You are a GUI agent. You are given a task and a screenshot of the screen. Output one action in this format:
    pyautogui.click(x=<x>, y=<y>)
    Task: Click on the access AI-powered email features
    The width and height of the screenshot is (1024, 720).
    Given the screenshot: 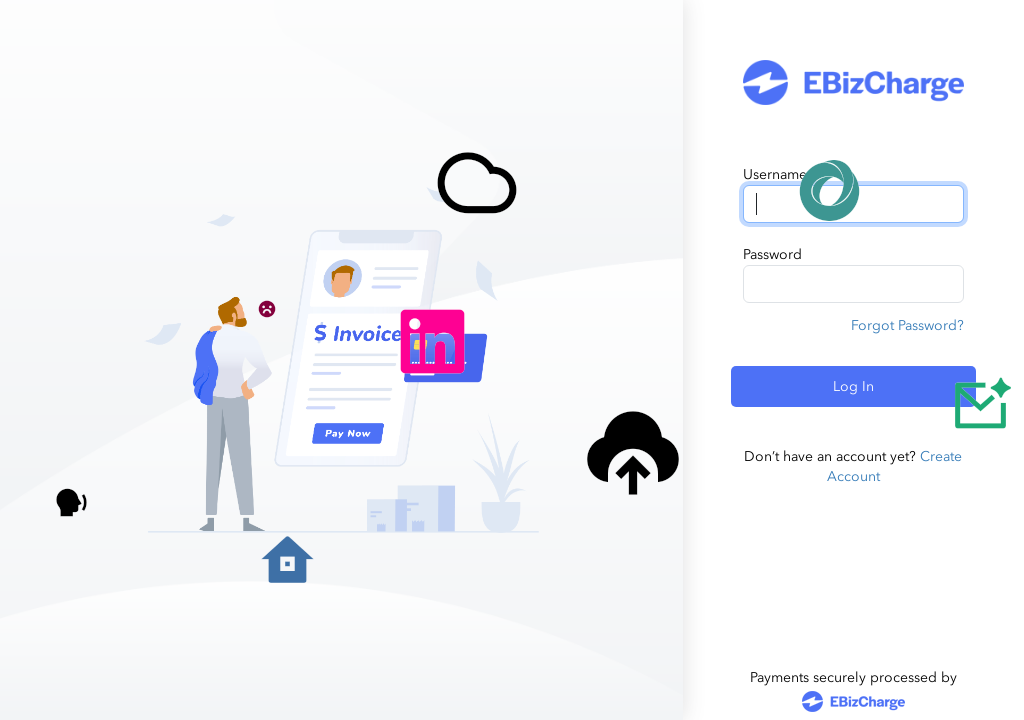 What is the action you would take?
    pyautogui.click(x=980, y=405)
    